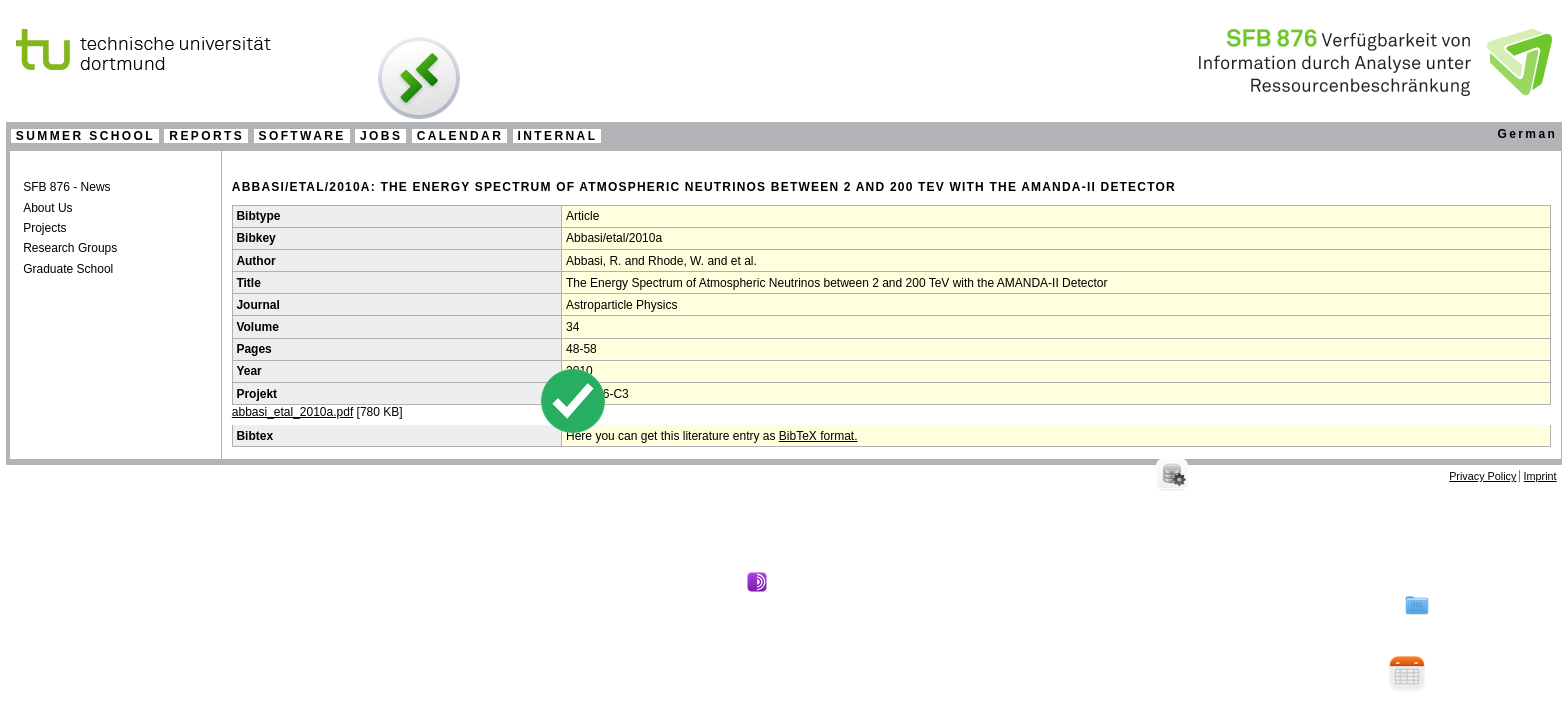  Describe the element at coordinates (757, 582) in the screenshot. I see `launch tor browser for private browsing` at that location.